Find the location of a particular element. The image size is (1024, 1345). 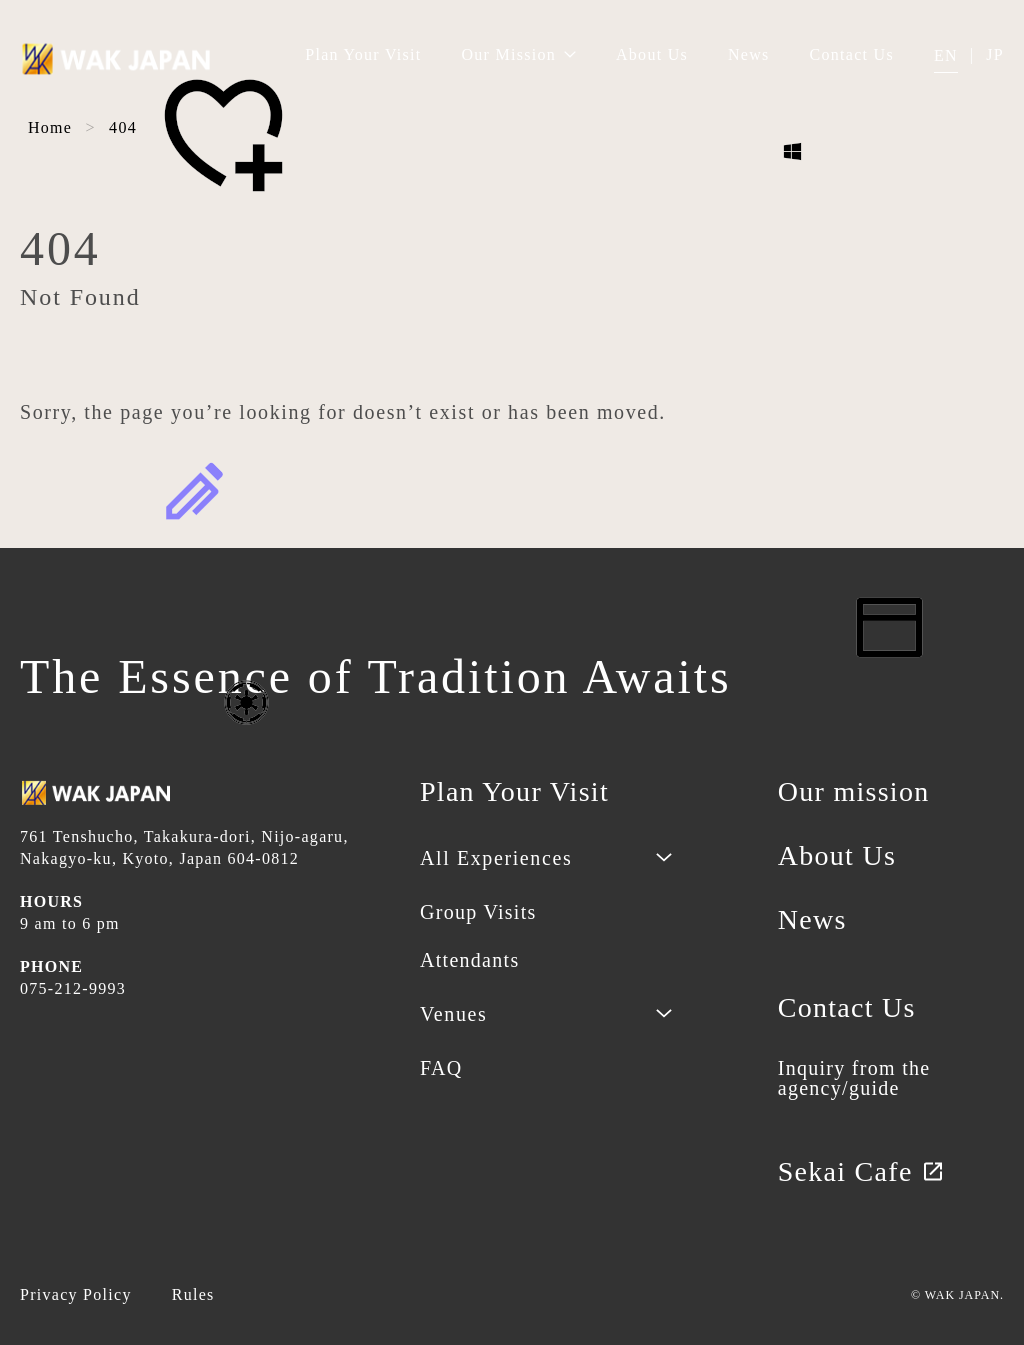

switch to top panel layout is located at coordinates (889, 627).